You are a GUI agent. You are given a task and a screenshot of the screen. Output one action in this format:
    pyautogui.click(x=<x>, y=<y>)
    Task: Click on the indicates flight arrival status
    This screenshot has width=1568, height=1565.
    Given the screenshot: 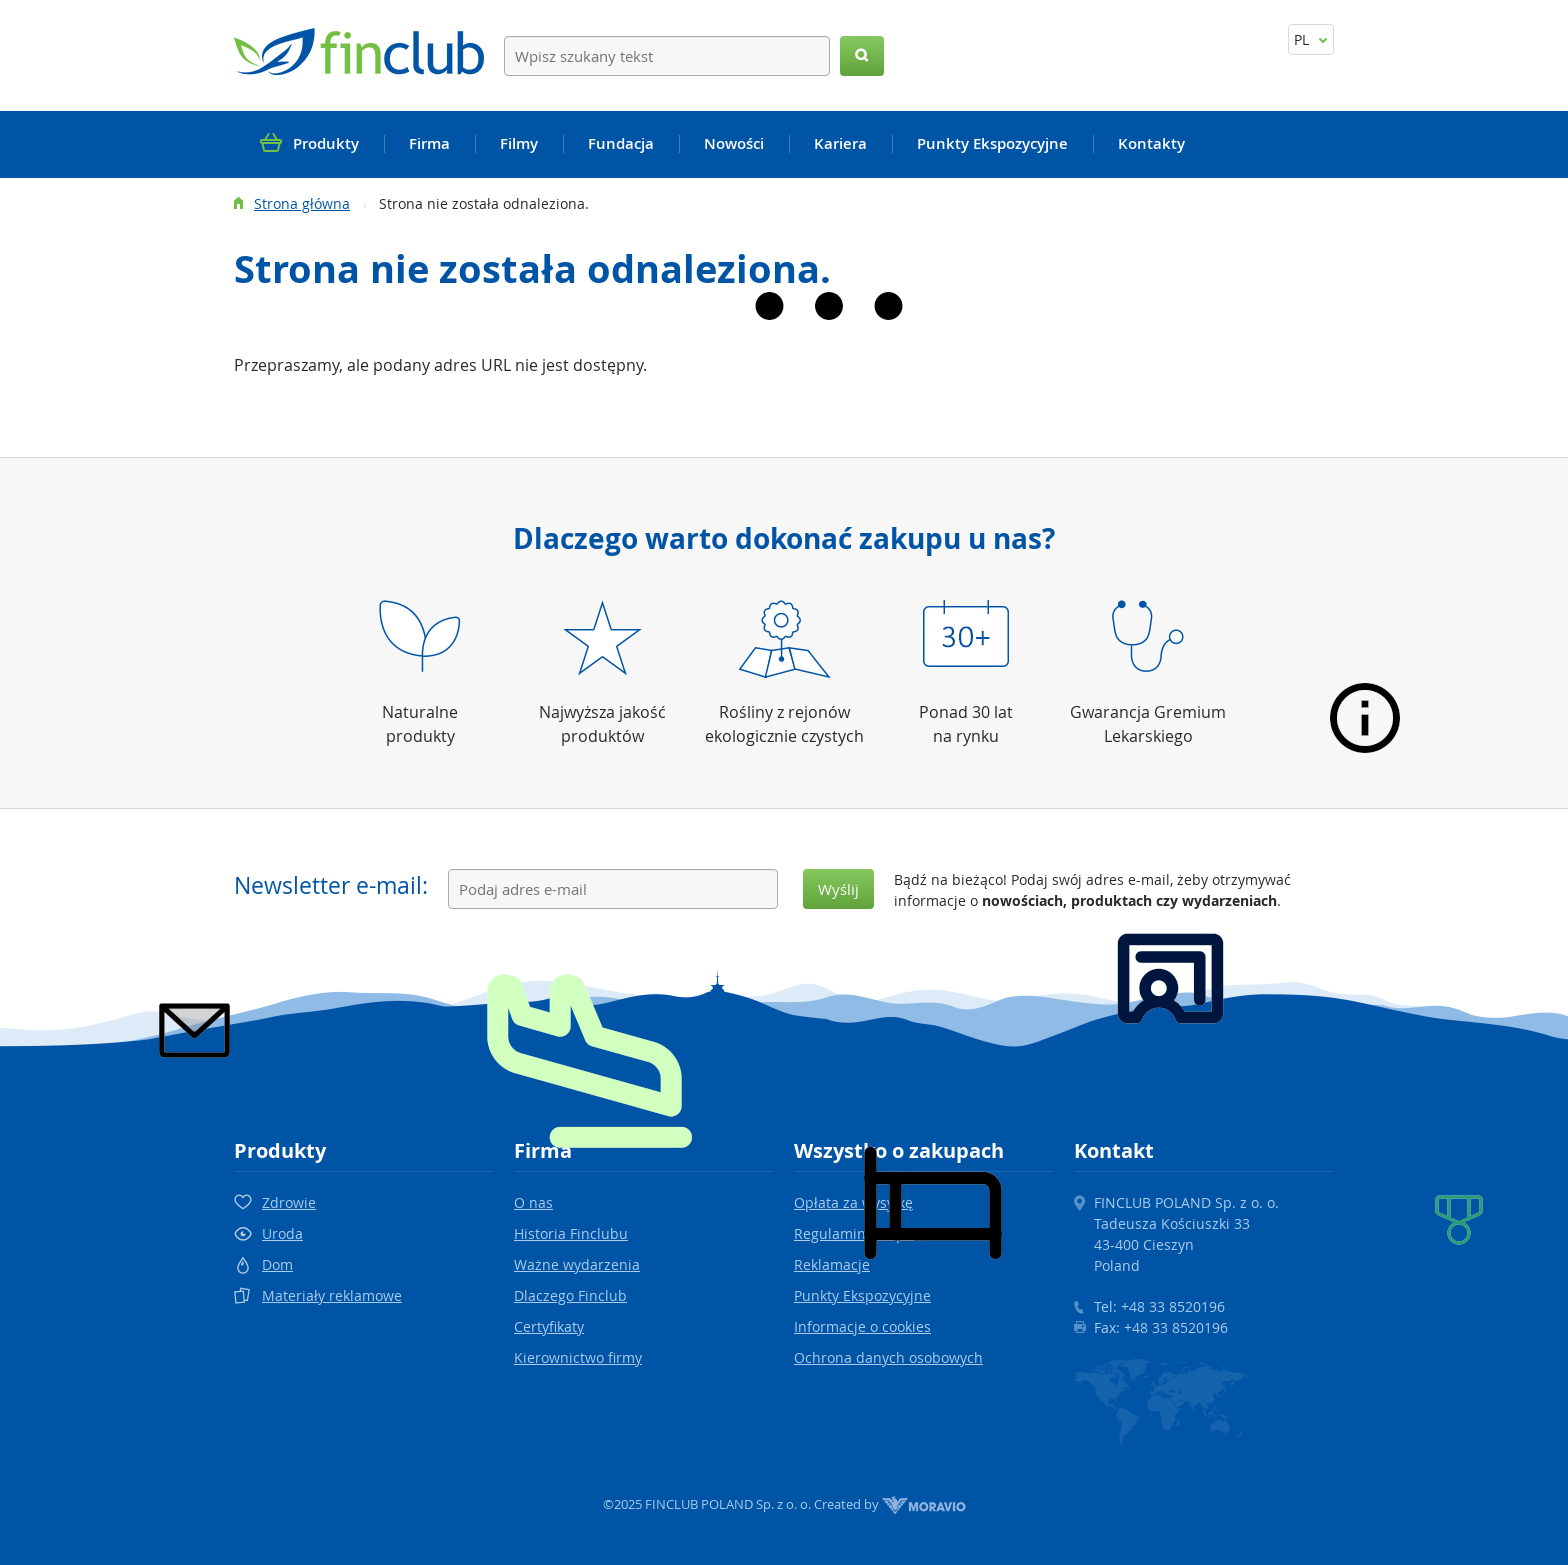 What is the action you would take?
    pyautogui.click(x=581, y=1061)
    